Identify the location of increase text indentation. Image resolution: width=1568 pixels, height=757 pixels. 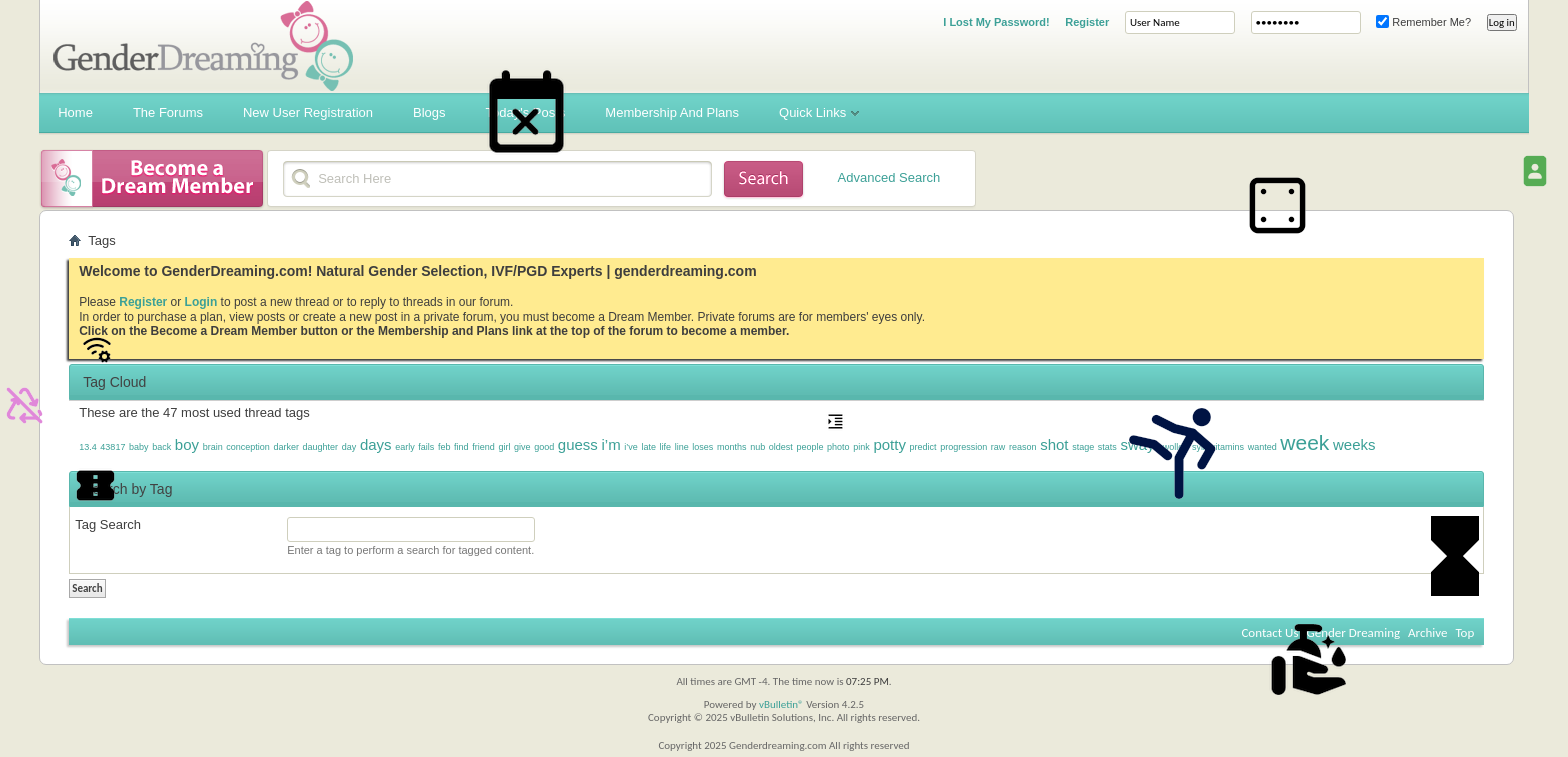
(835, 421).